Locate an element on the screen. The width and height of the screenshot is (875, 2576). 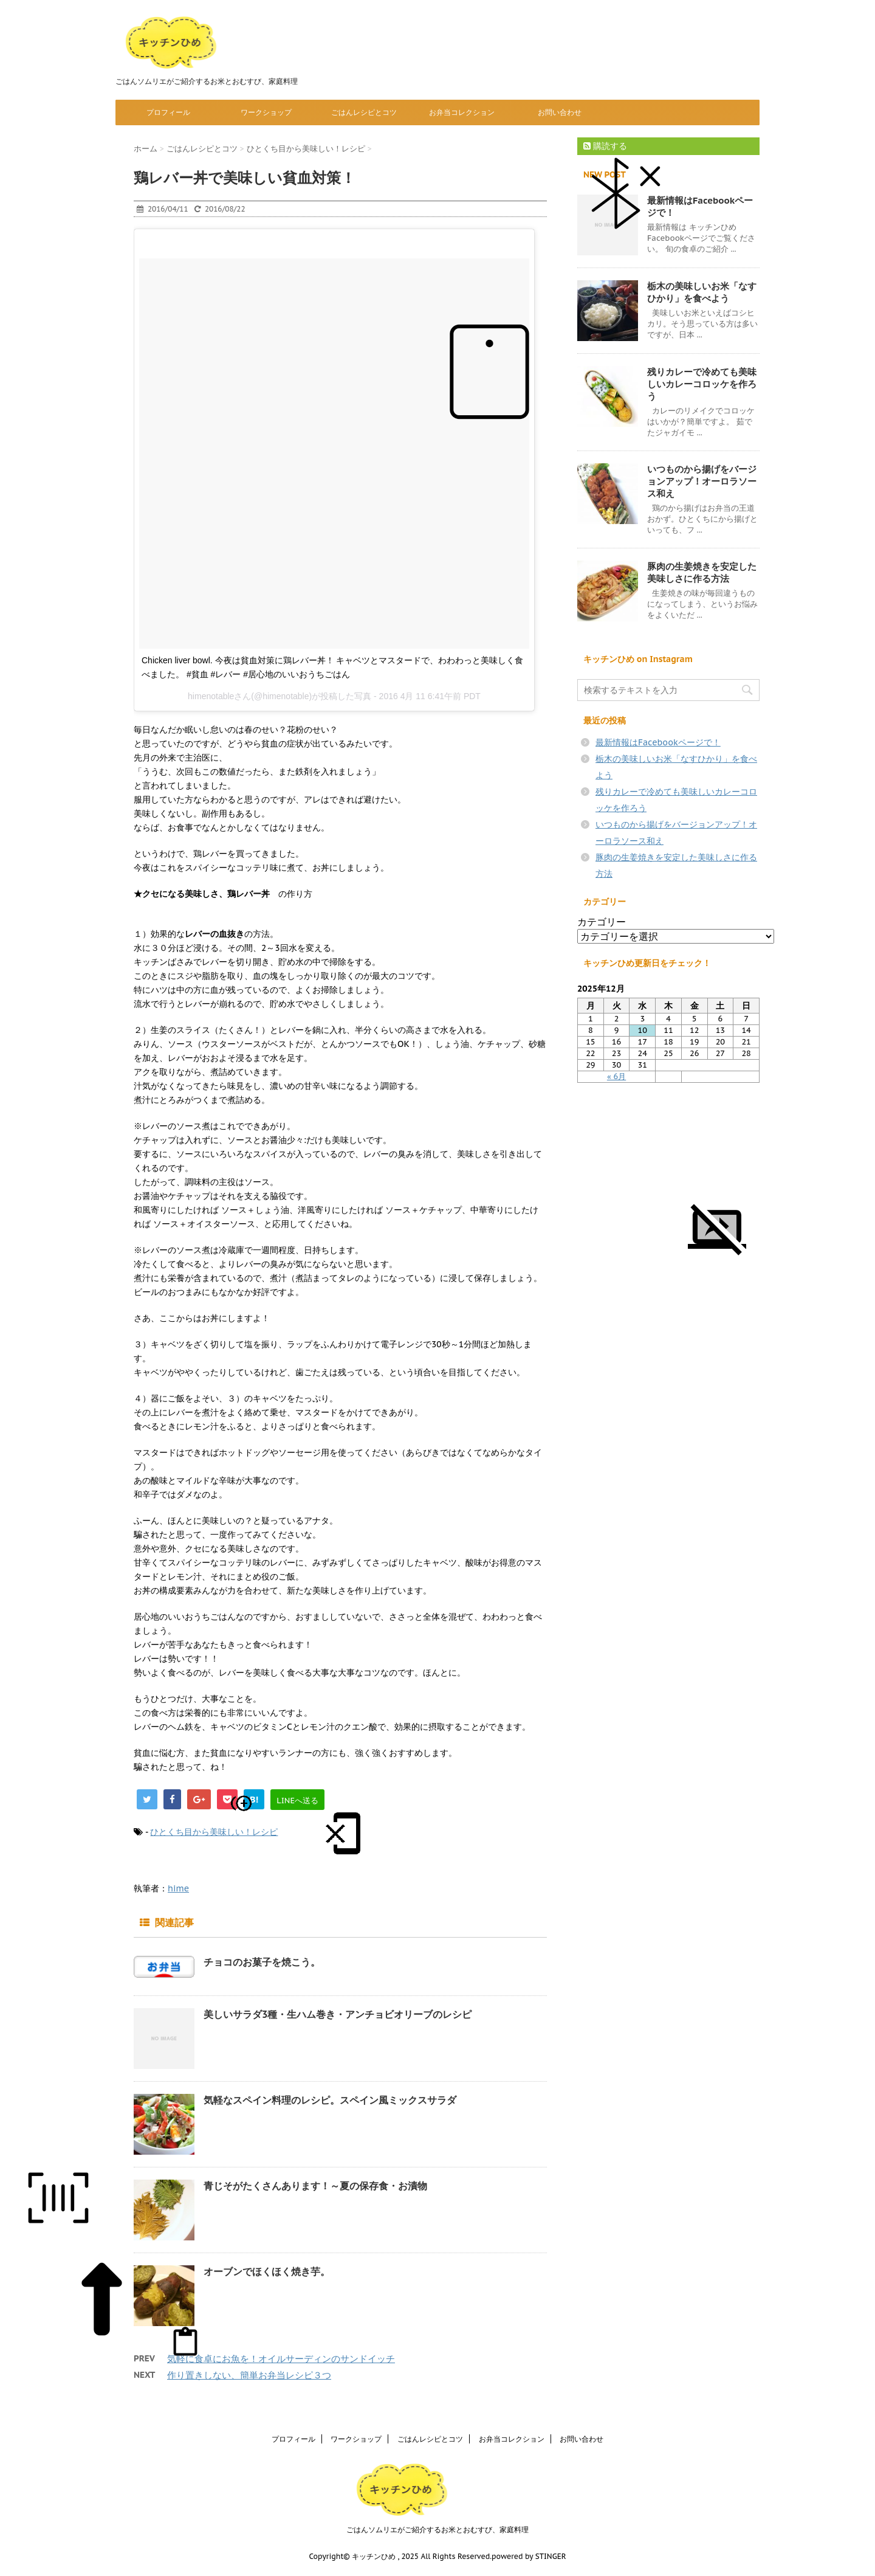
bluetooth connection disabled is located at coordinates (622, 193).